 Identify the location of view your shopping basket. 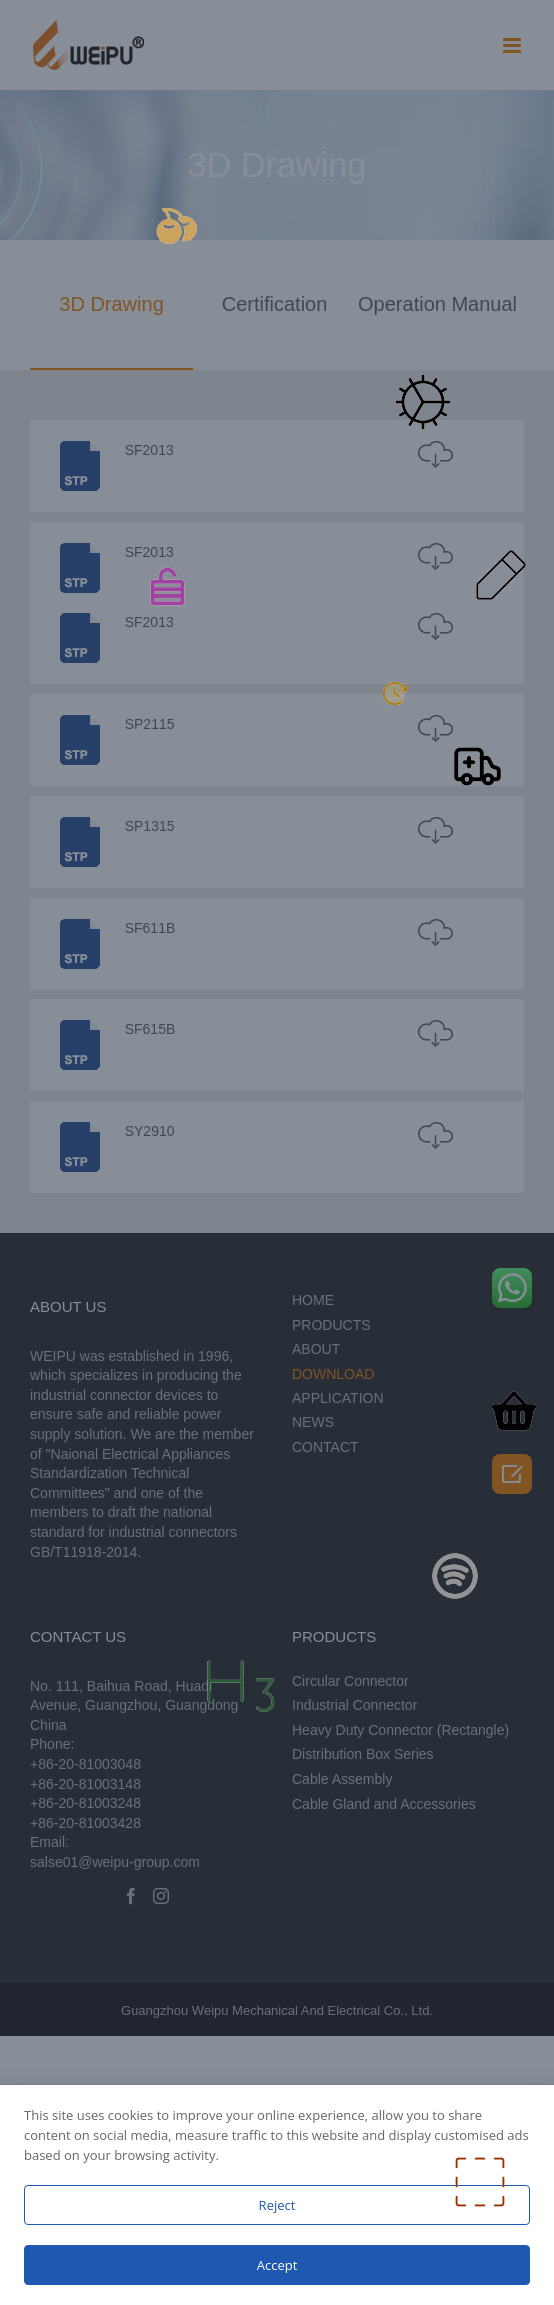
(514, 1412).